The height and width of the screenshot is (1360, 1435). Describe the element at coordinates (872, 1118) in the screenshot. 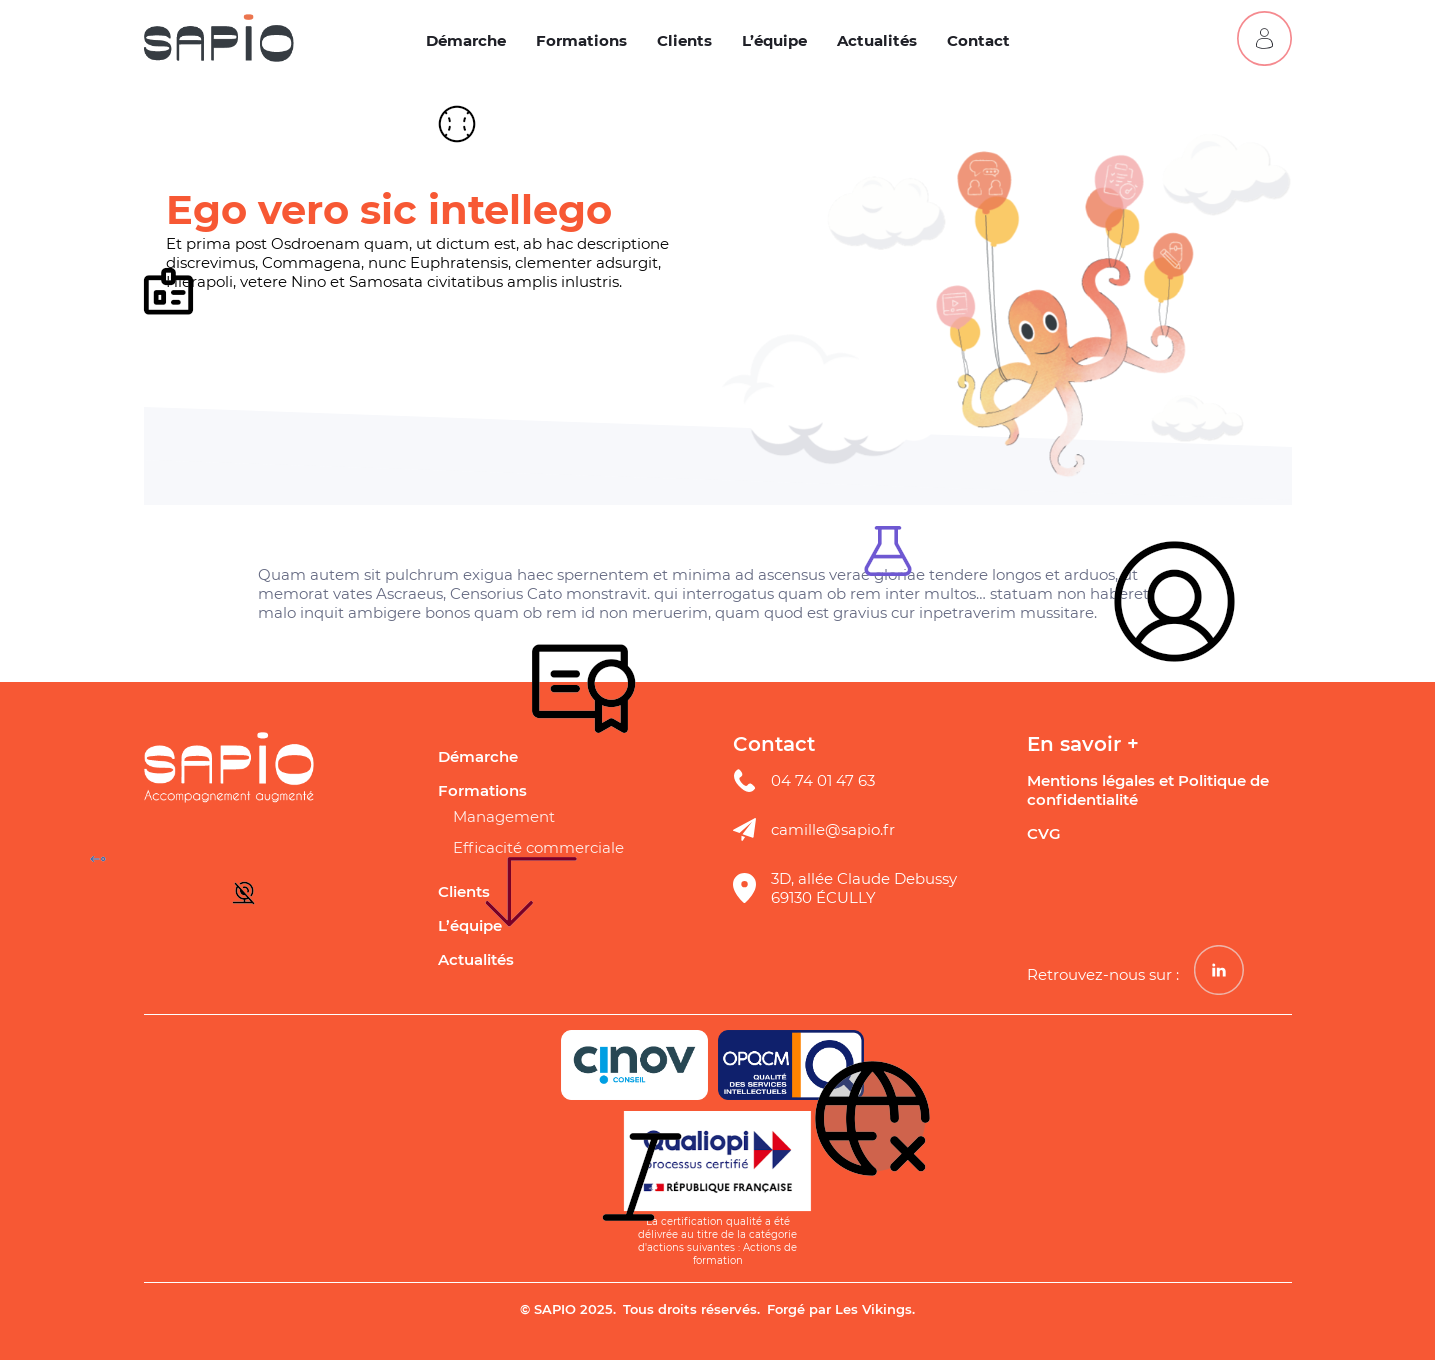

I see `disable internet or web access` at that location.